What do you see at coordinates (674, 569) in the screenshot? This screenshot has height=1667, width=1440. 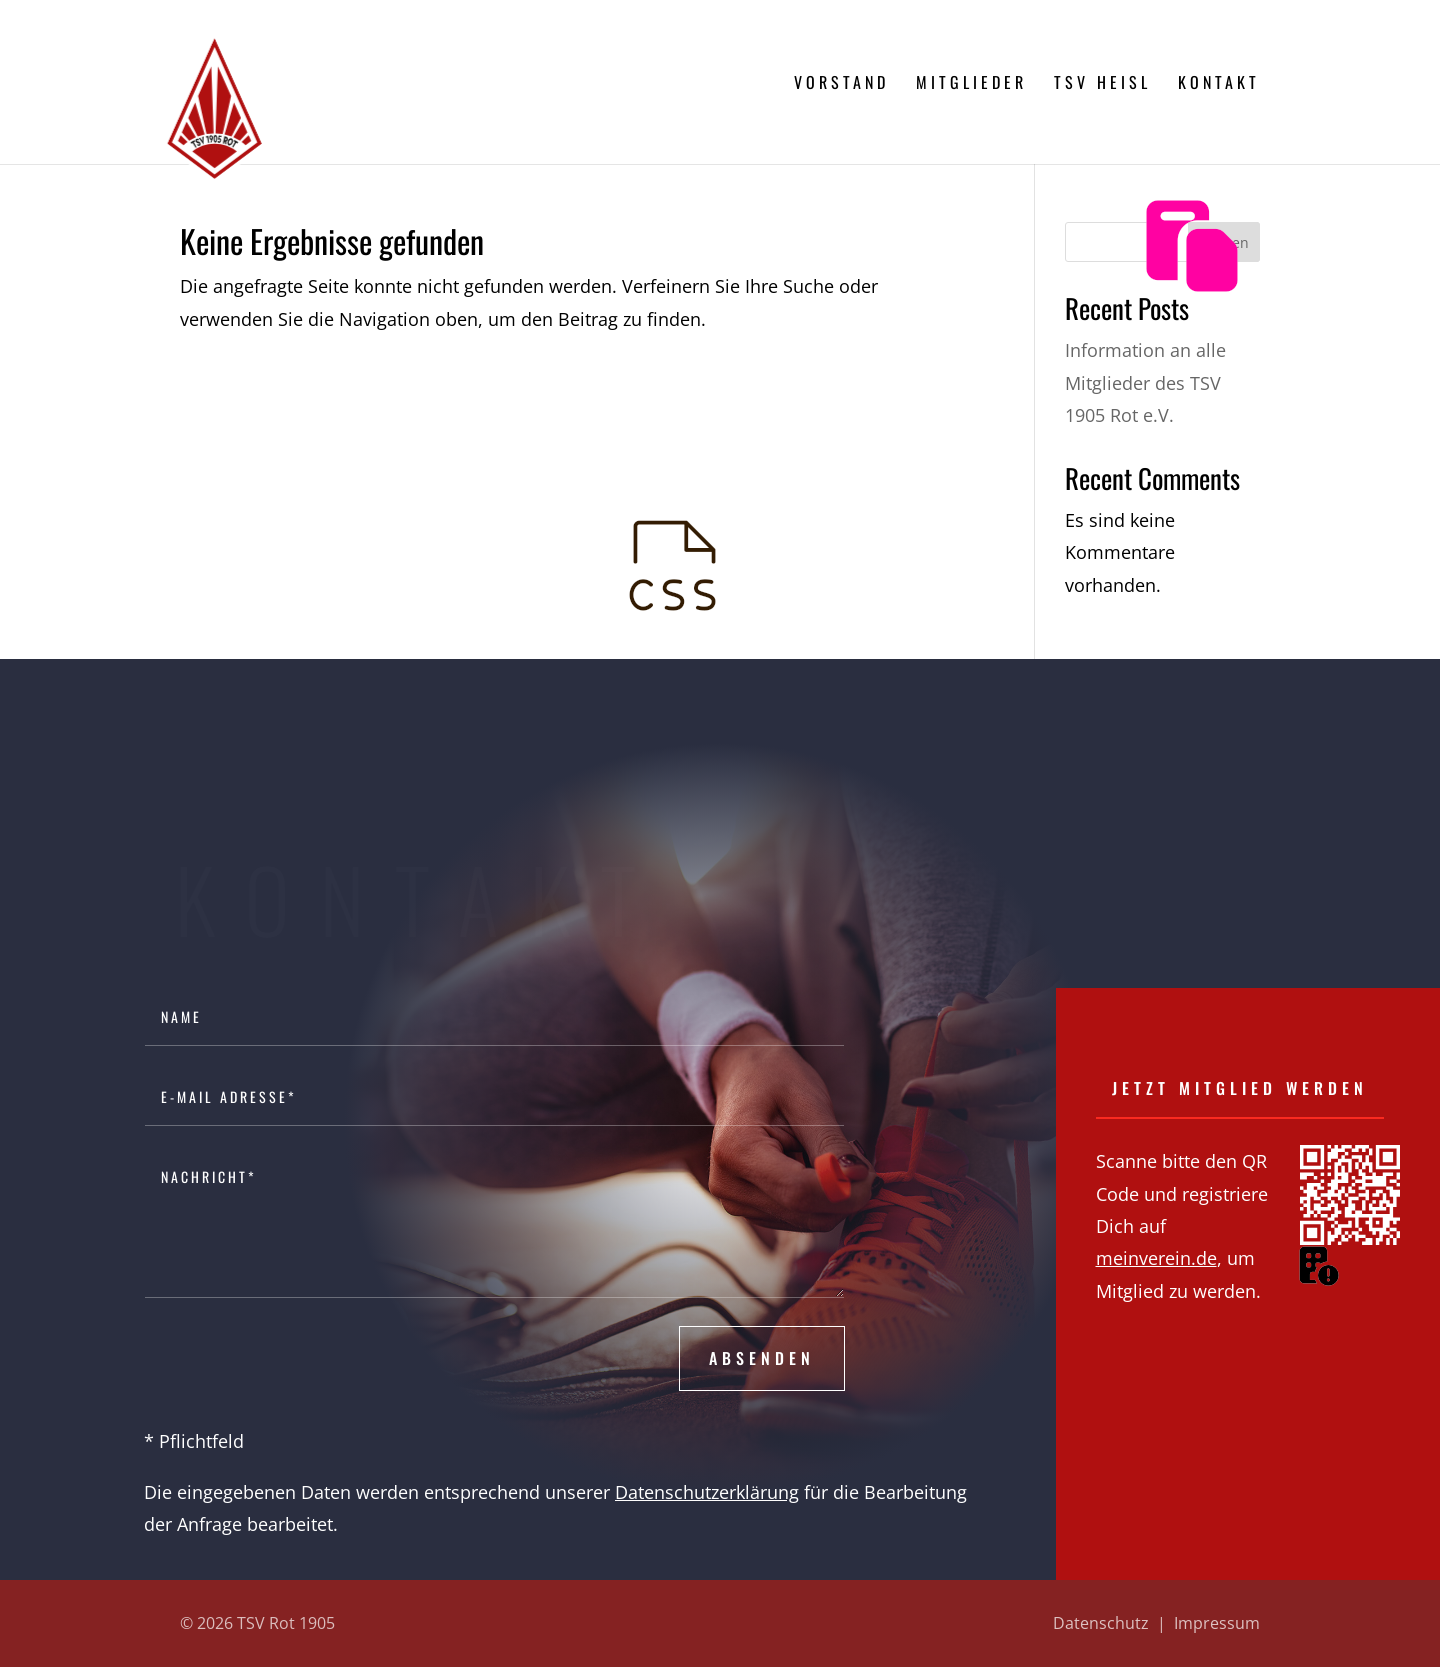 I see `view or open a CSS stylesheet file` at bounding box center [674, 569].